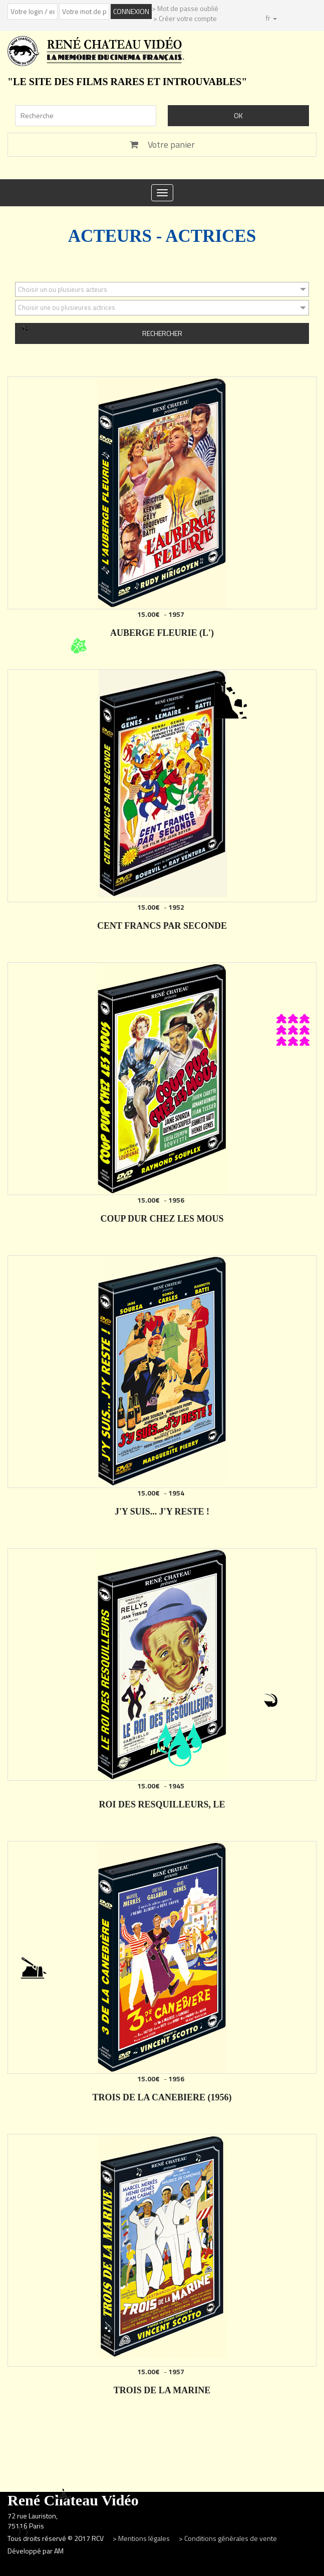 Image resolution: width=324 pixels, height=2576 pixels. I want to click on star fruit or carambola item in a game inventory, so click(79, 645).